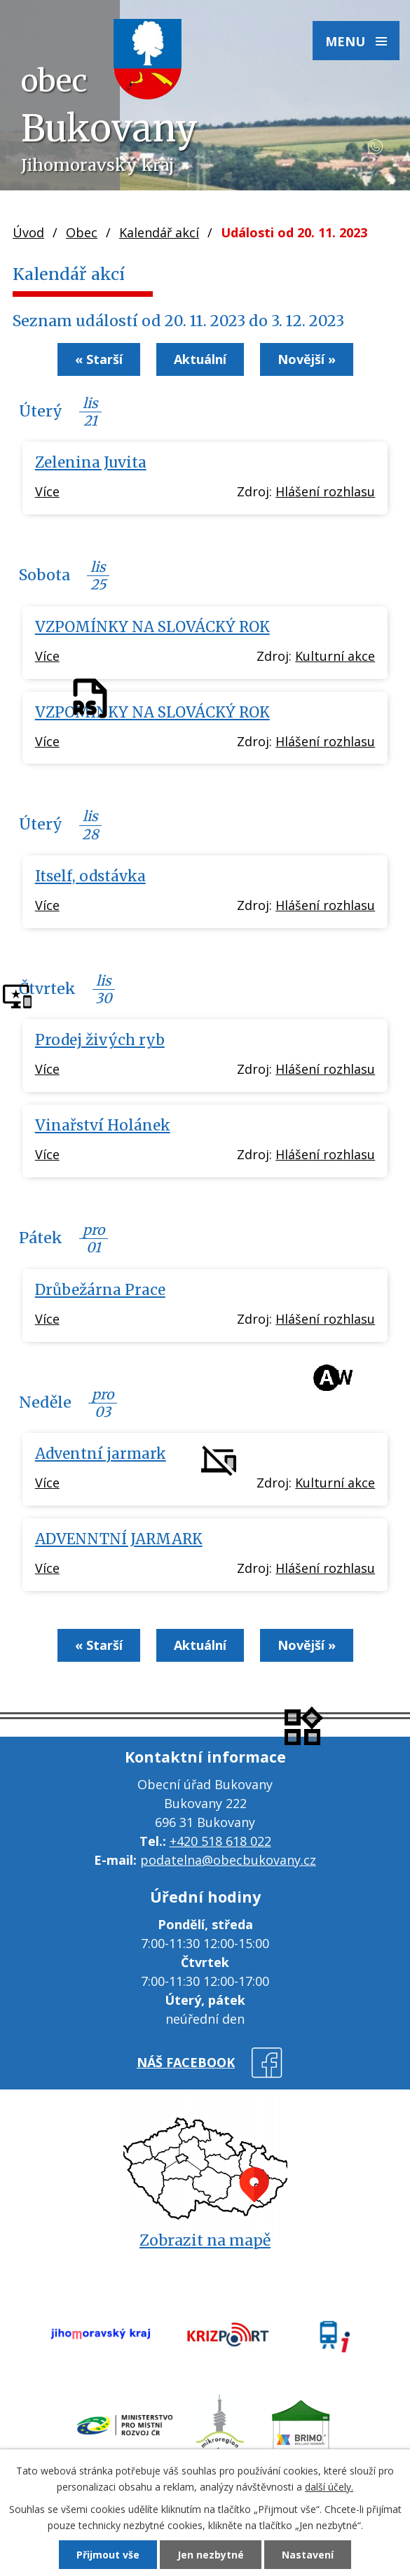 The width and height of the screenshot is (410, 2576). Describe the element at coordinates (302, 1727) in the screenshot. I see `access widgets or app shortcuts` at that location.